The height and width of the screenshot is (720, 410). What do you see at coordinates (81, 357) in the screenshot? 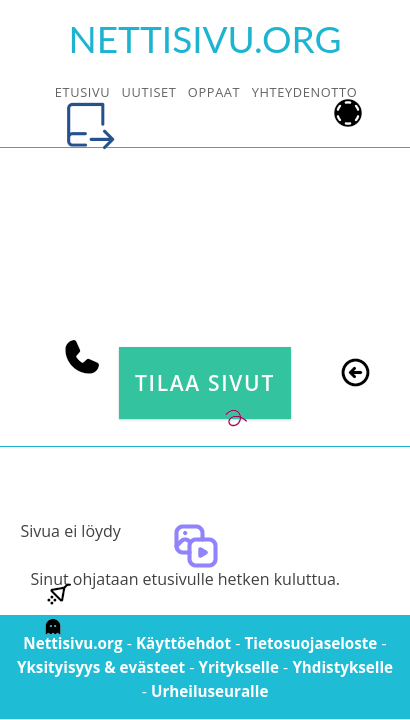
I see `make a phone call` at bounding box center [81, 357].